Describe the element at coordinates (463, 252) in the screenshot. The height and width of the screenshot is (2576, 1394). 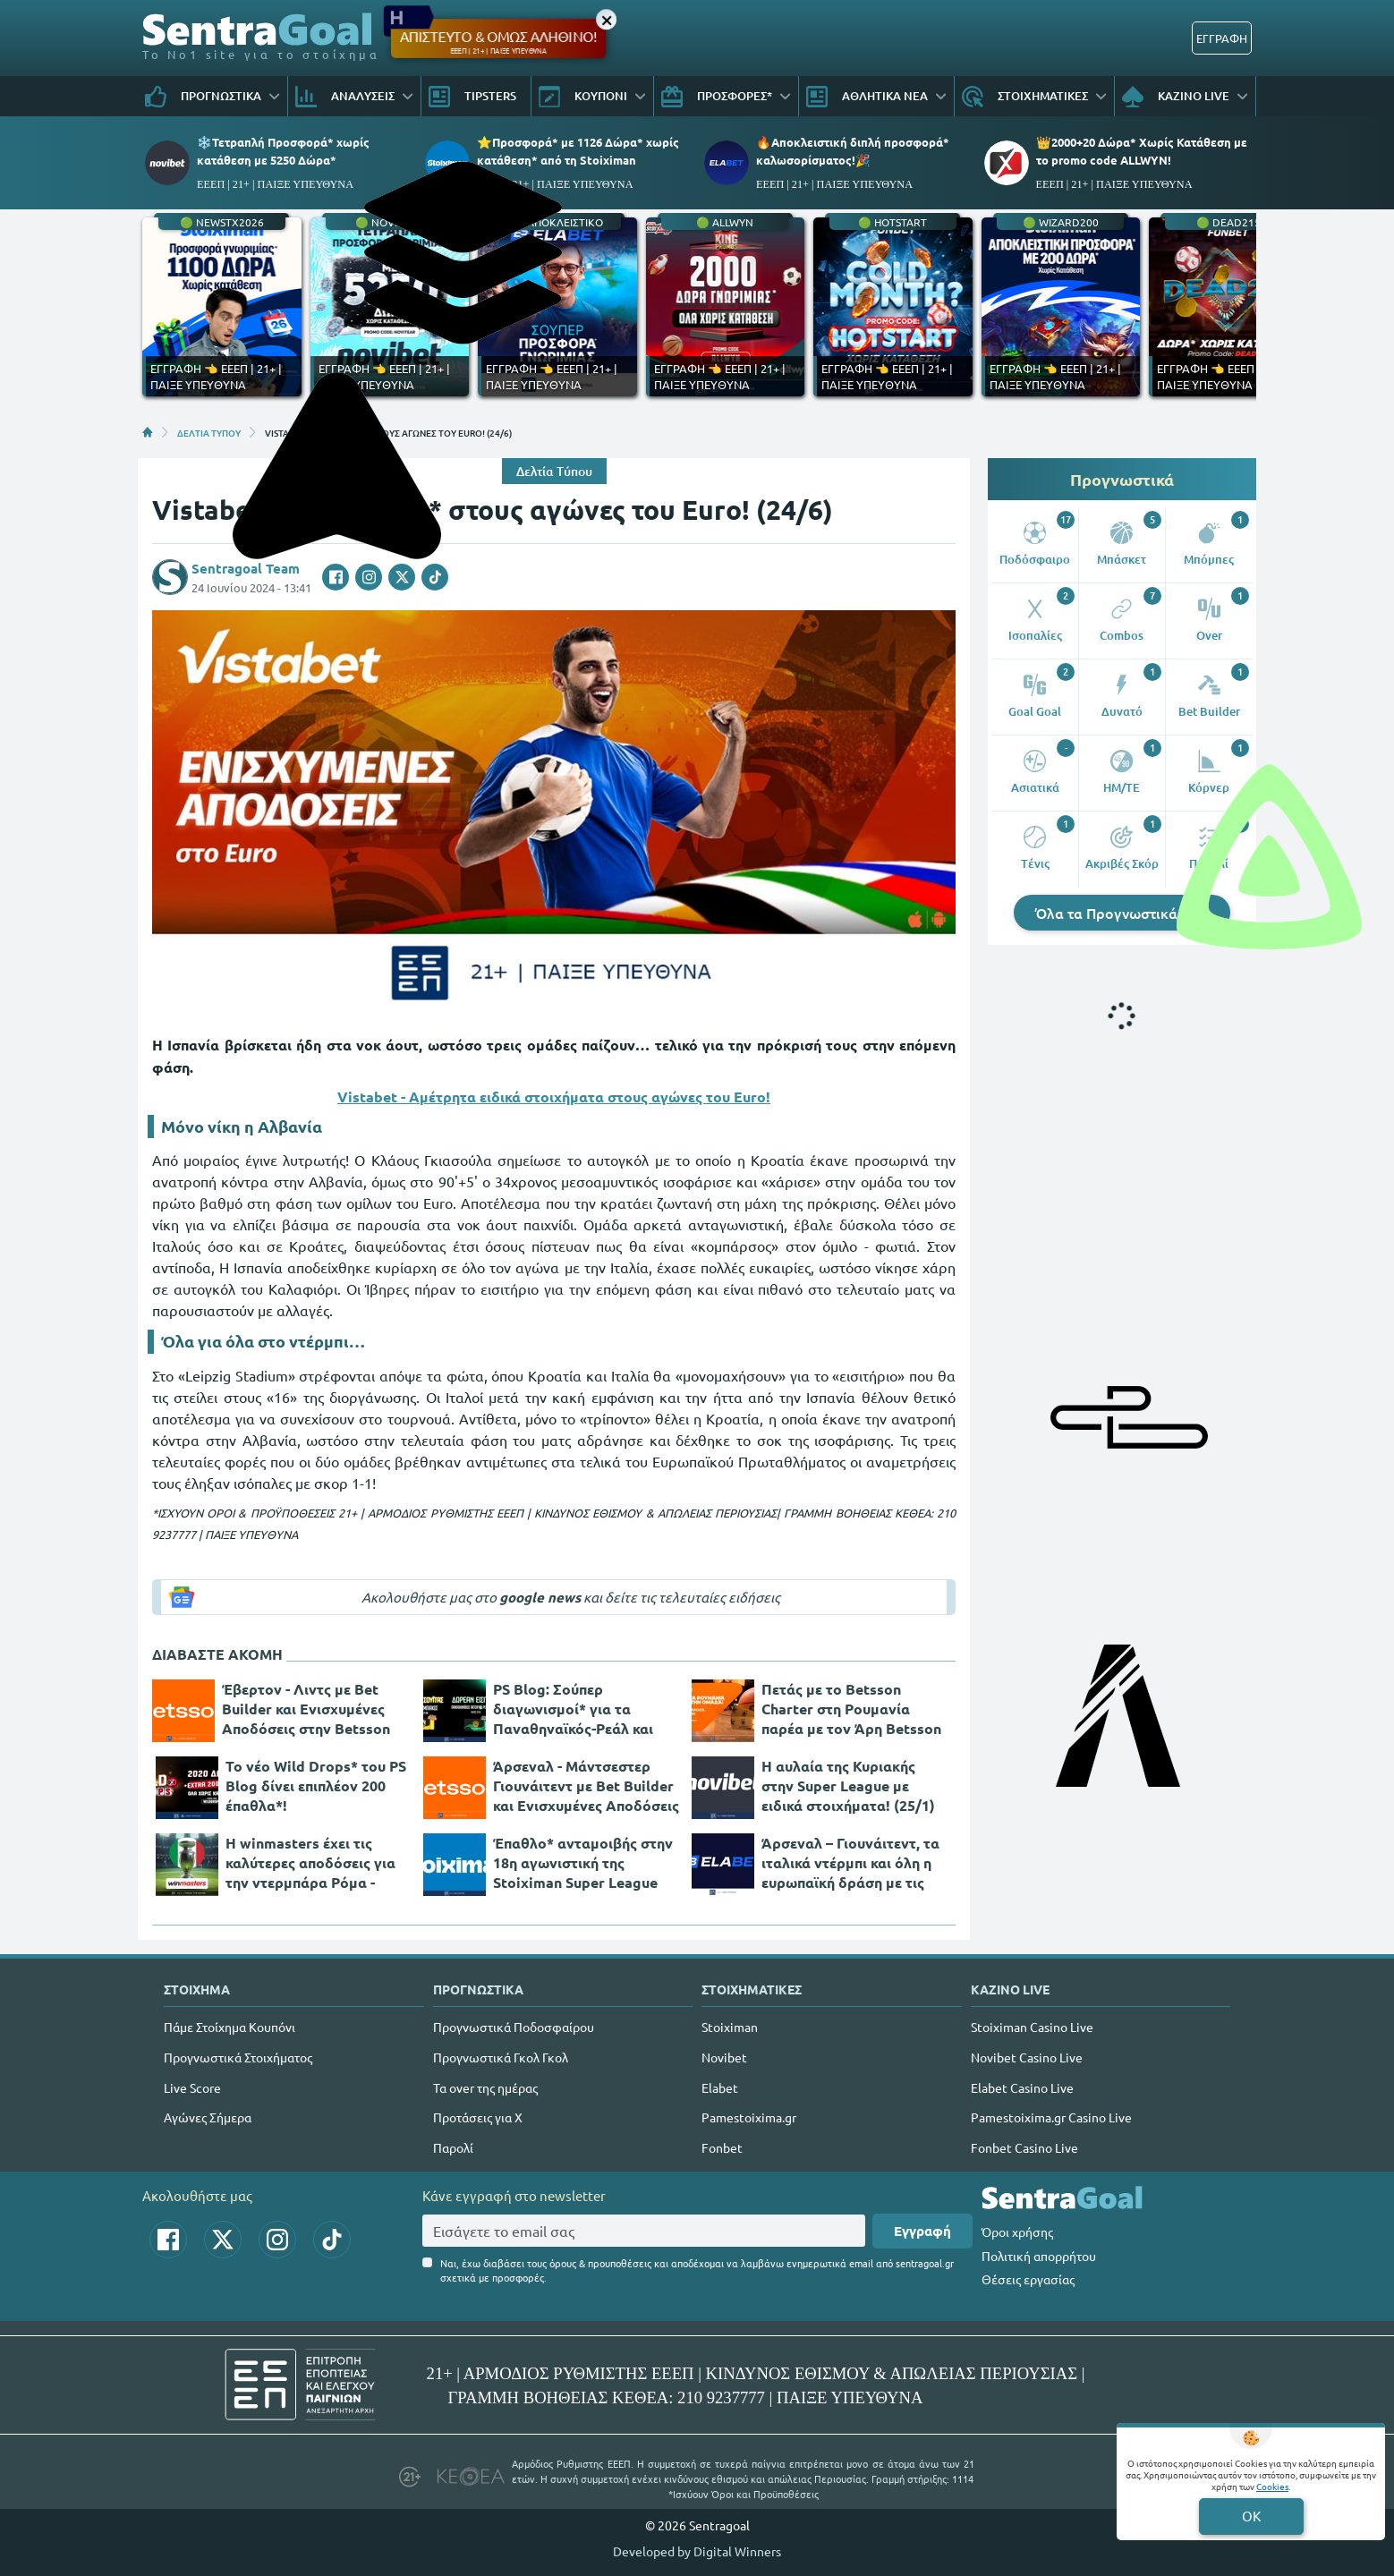
I see `open onlyoffice application` at that location.